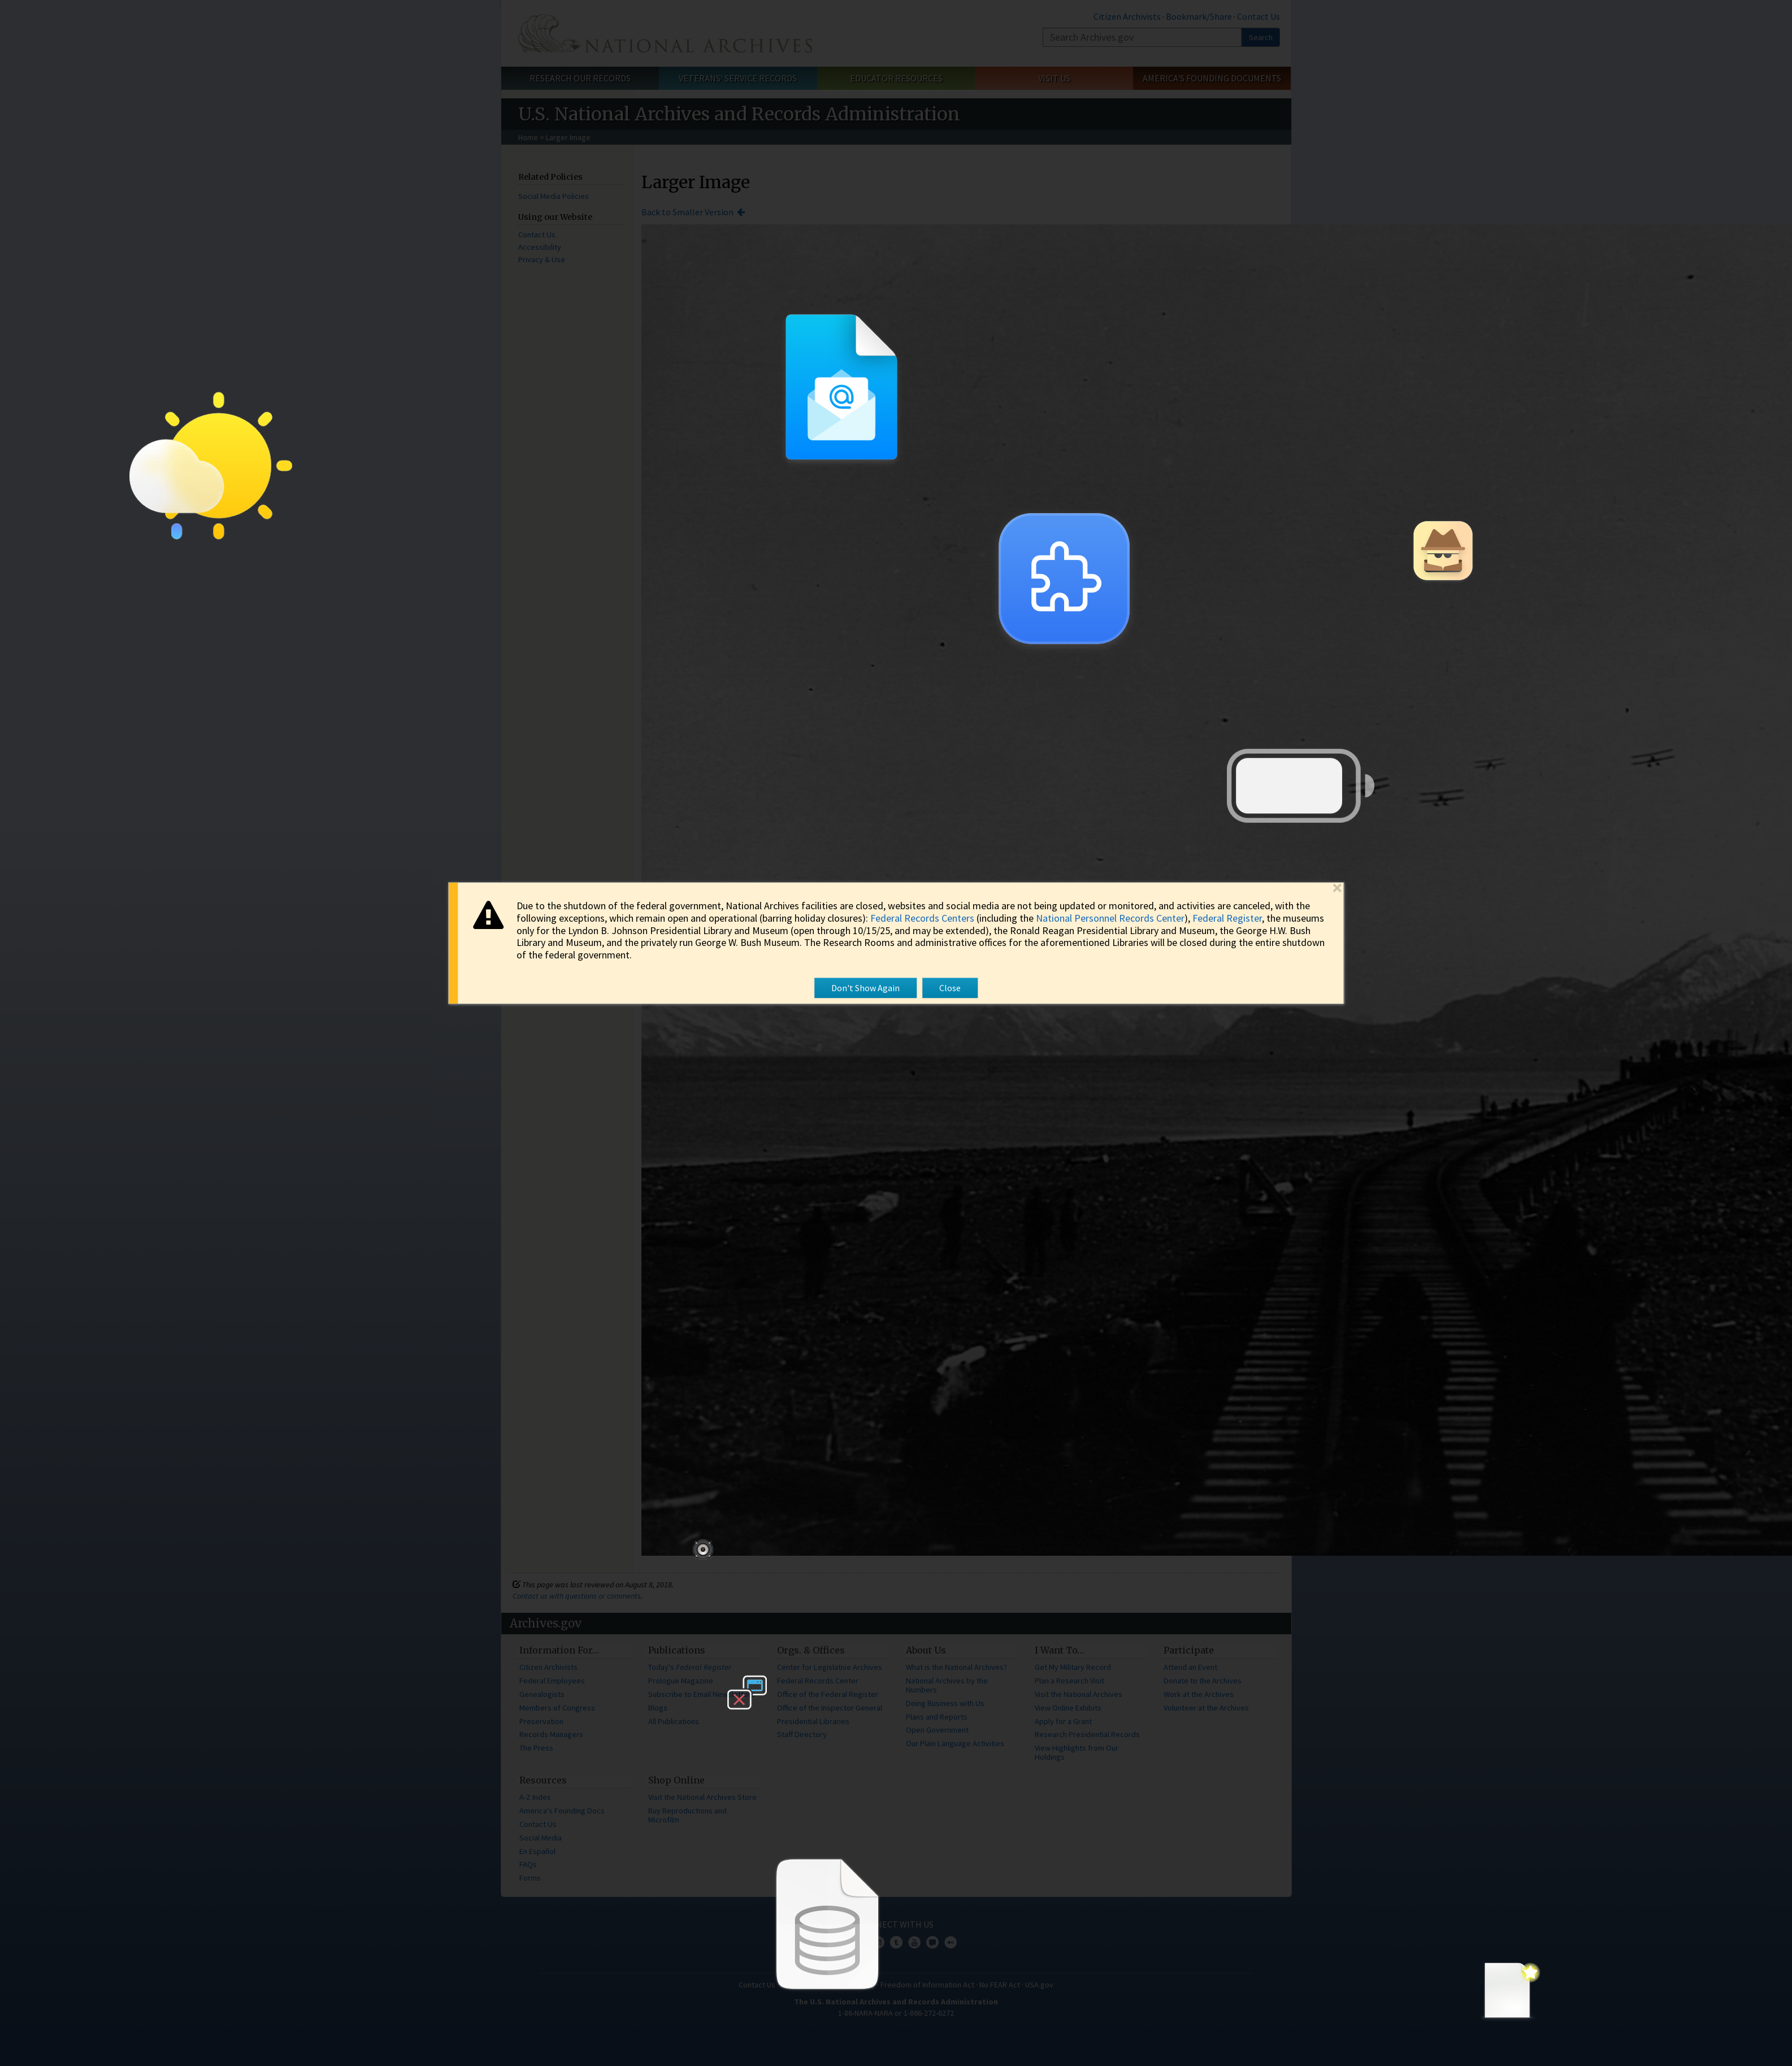  What do you see at coordinates (703, 1550) in the screenshot?
I see `adjust speaker or audio output settings` at bounding box center [703, 1550].